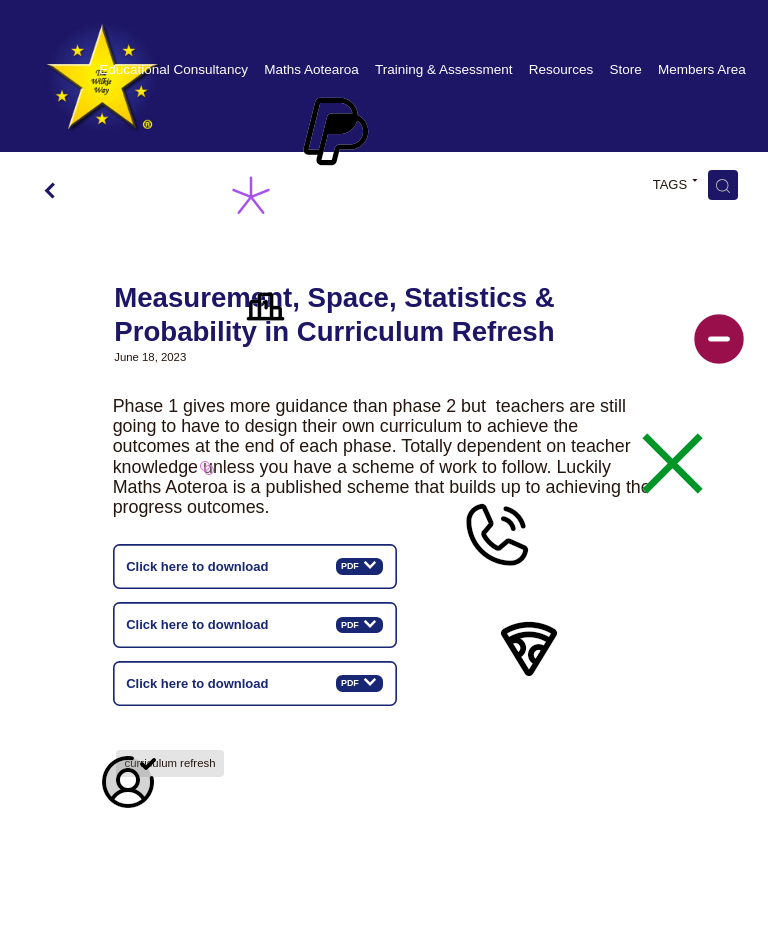 This screenshot has height=931, width=768. Describe the element at coordinates (719, 339) in the screenshot. I see `remove an item from a list` at that location.